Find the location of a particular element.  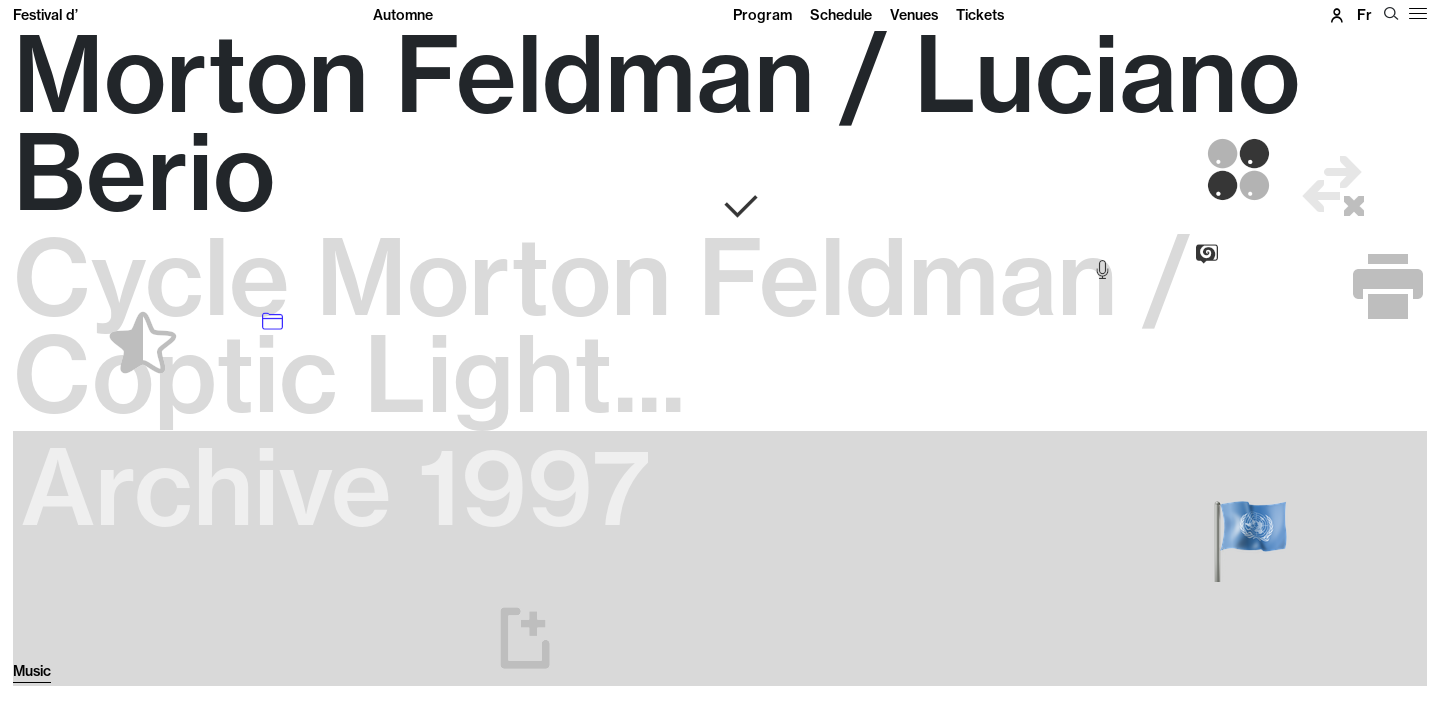

access language and region settings is located at coordinates (1250, 541).